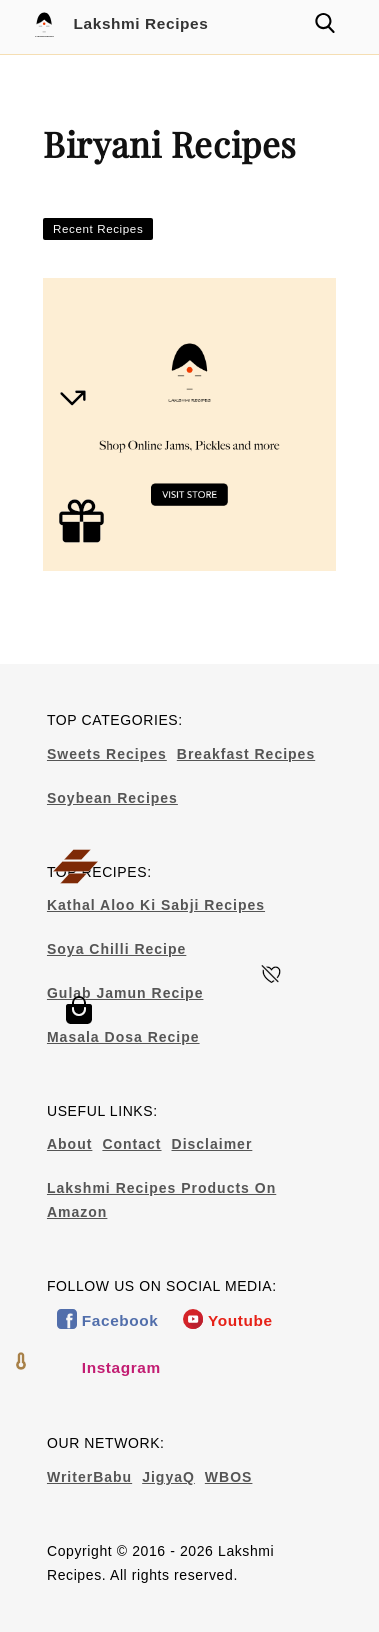  Describe the element at coordinates (75, 866) in the screenshot. I see `stencil framework logo` at that location.